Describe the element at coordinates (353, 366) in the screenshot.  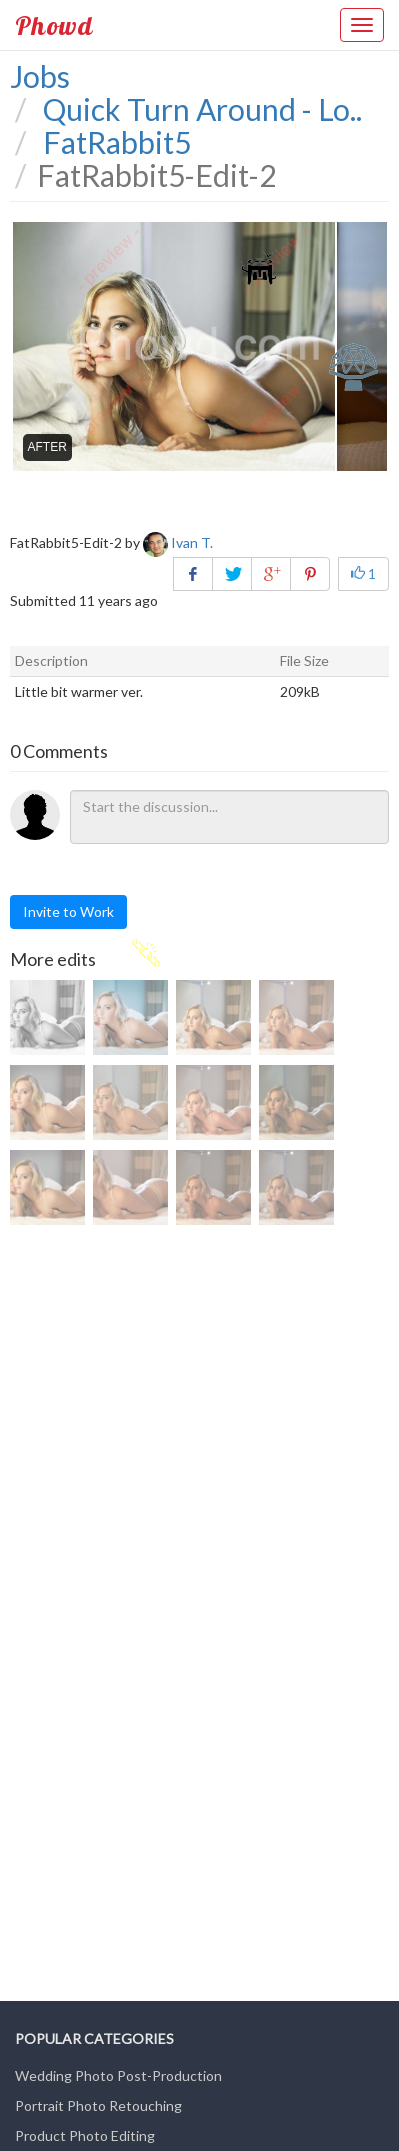
I see `build or place a habitat dome structure` at that location.